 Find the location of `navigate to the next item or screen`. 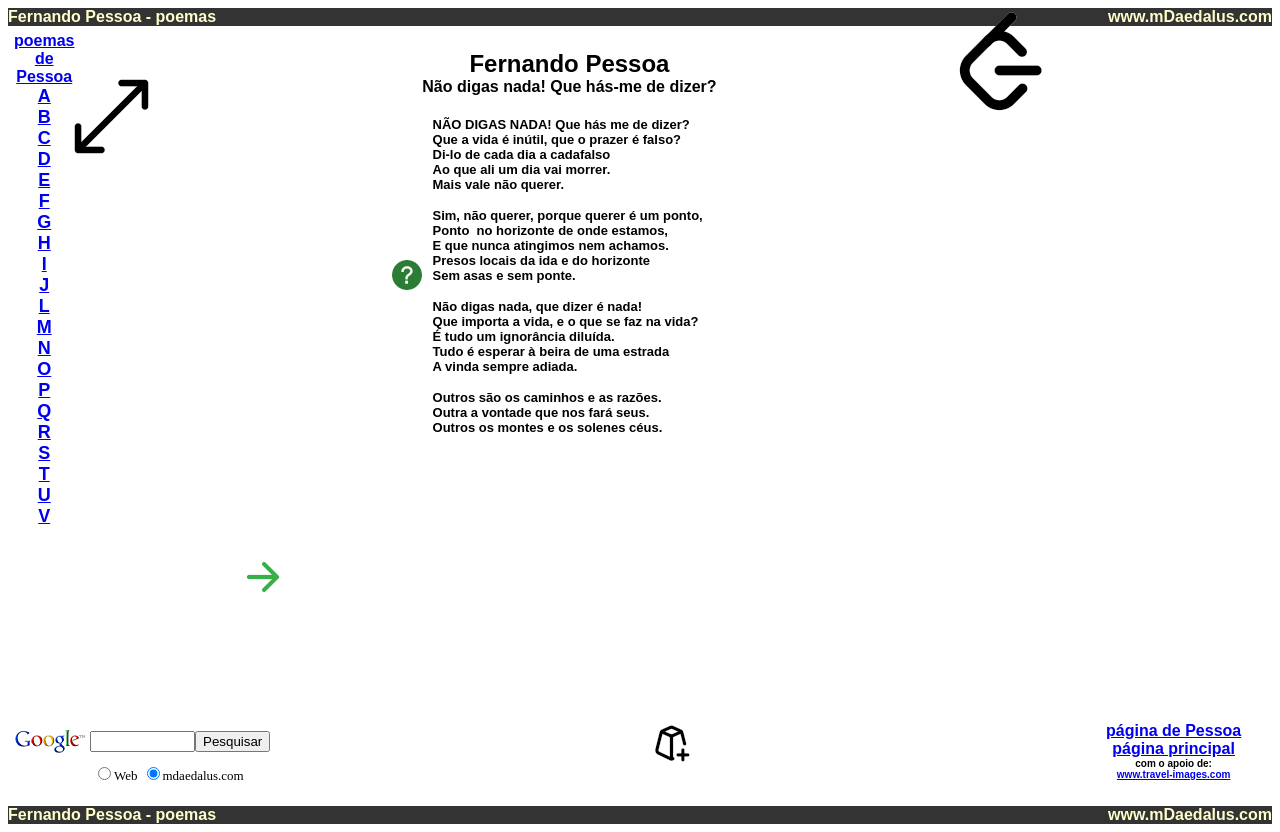

navigate to the next item or screen is located at coordinates (263, 577).